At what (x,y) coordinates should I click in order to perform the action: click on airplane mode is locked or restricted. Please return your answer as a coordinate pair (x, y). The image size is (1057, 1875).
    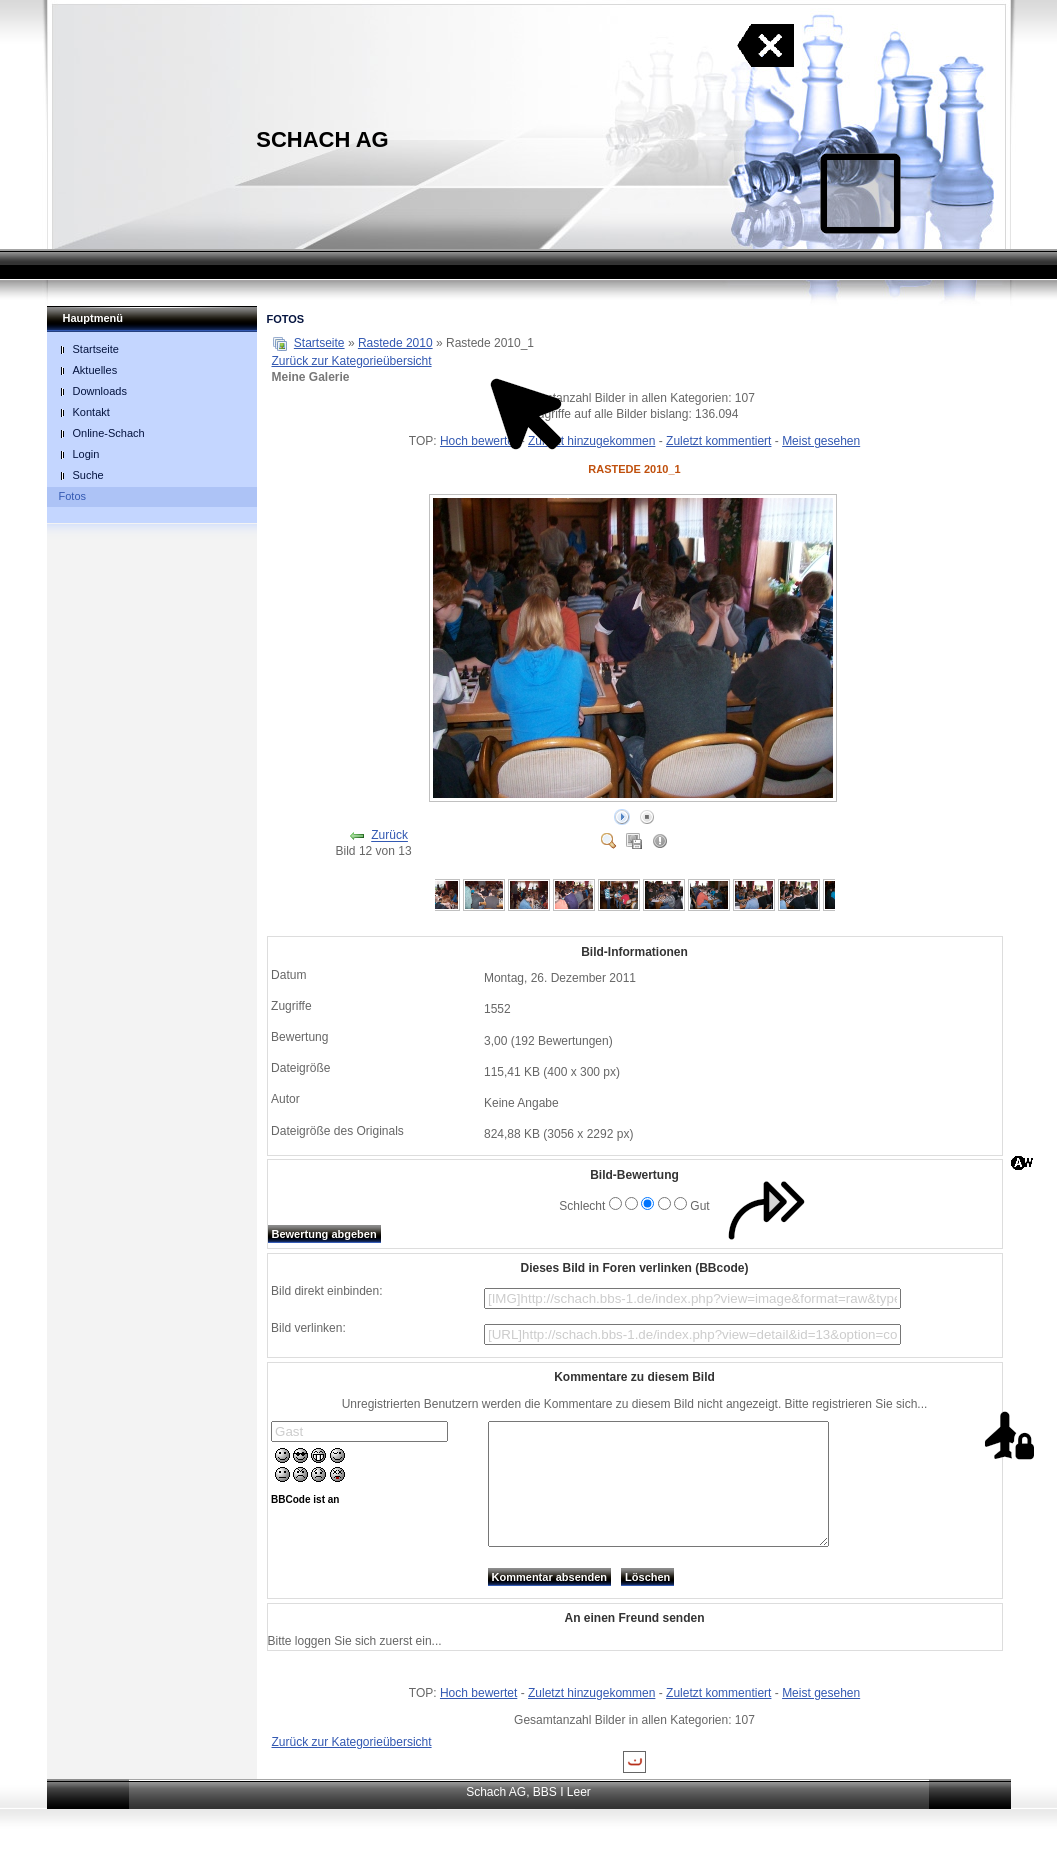
    Looking at the image, I should click on (1007, 1435).